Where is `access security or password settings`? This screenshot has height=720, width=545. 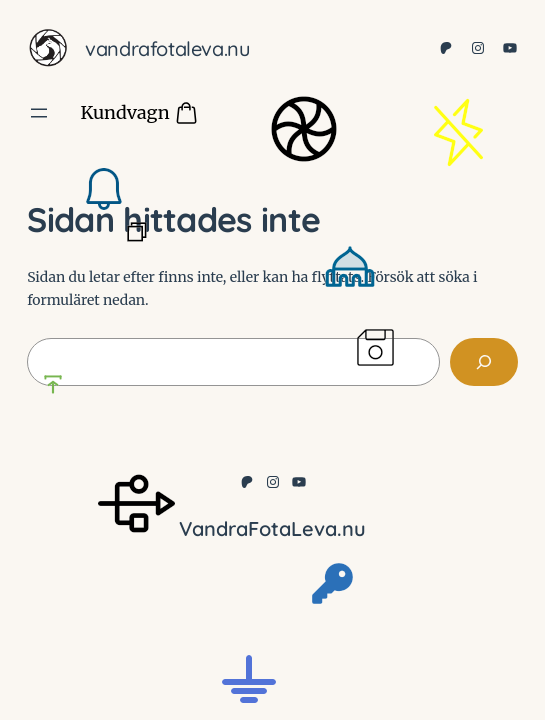 access security or password settings is located at coordinates (332, 583).